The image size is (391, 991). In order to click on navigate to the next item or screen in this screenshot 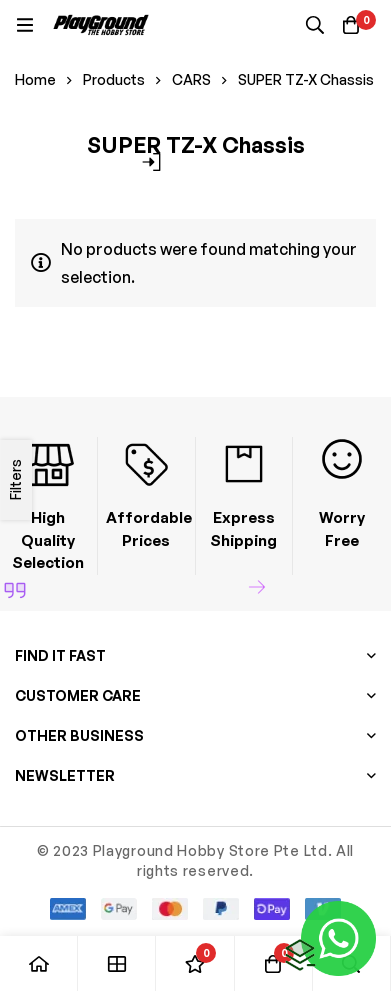, I will do `click(257, 587)`.